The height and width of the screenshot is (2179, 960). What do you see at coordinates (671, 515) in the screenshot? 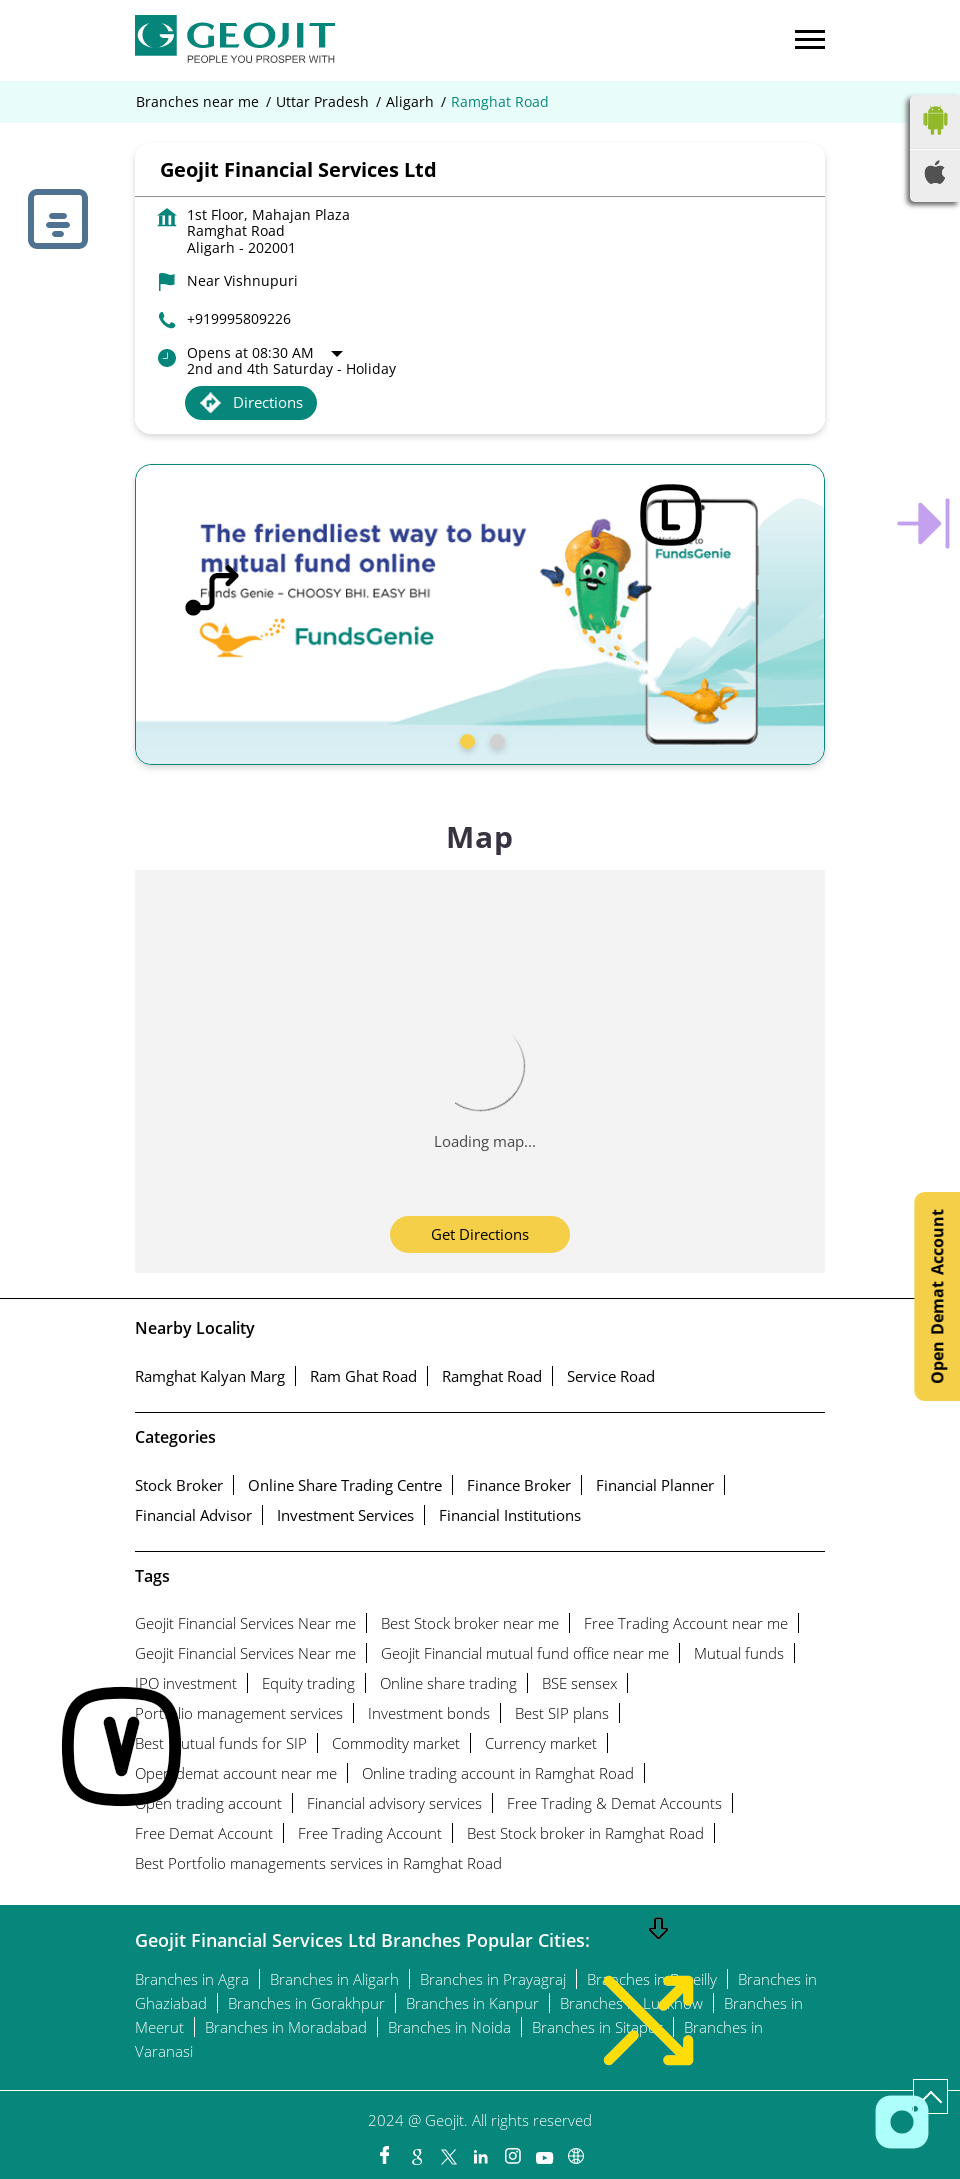
I see `indicates an item or category labeled "L"` at bounding box center [671, 515].